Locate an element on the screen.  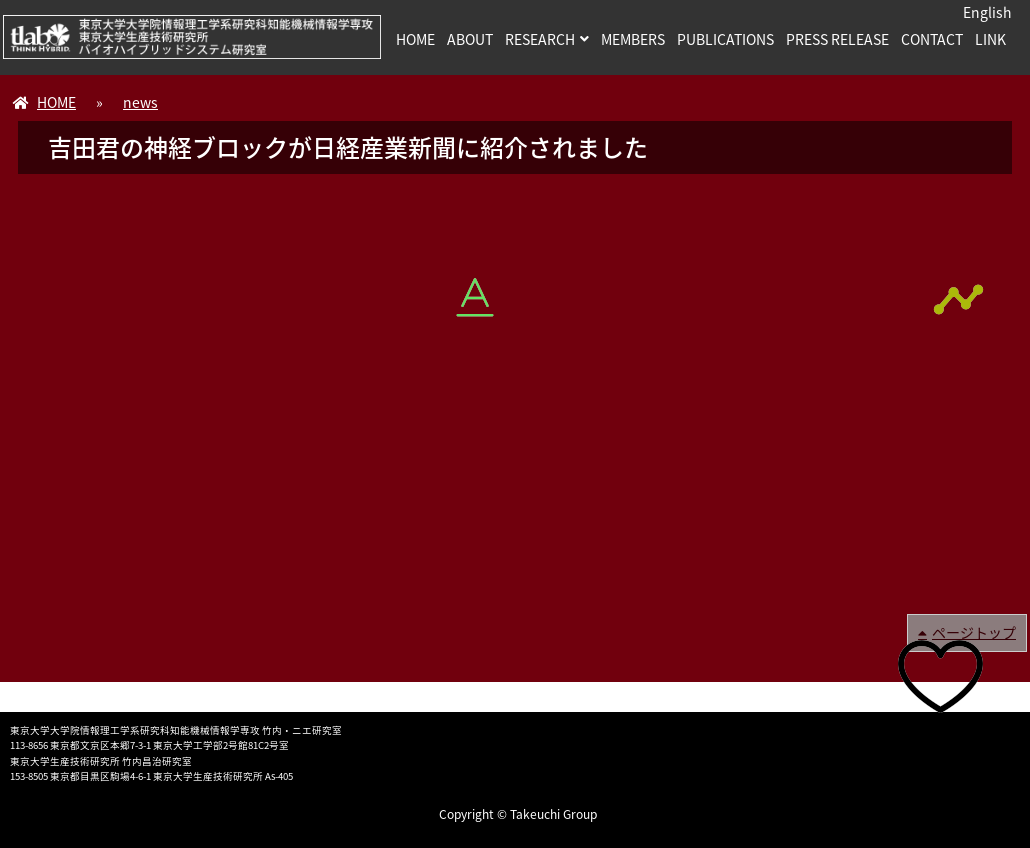
apply underline formatting to selected text is located at coordinates (475, 298).